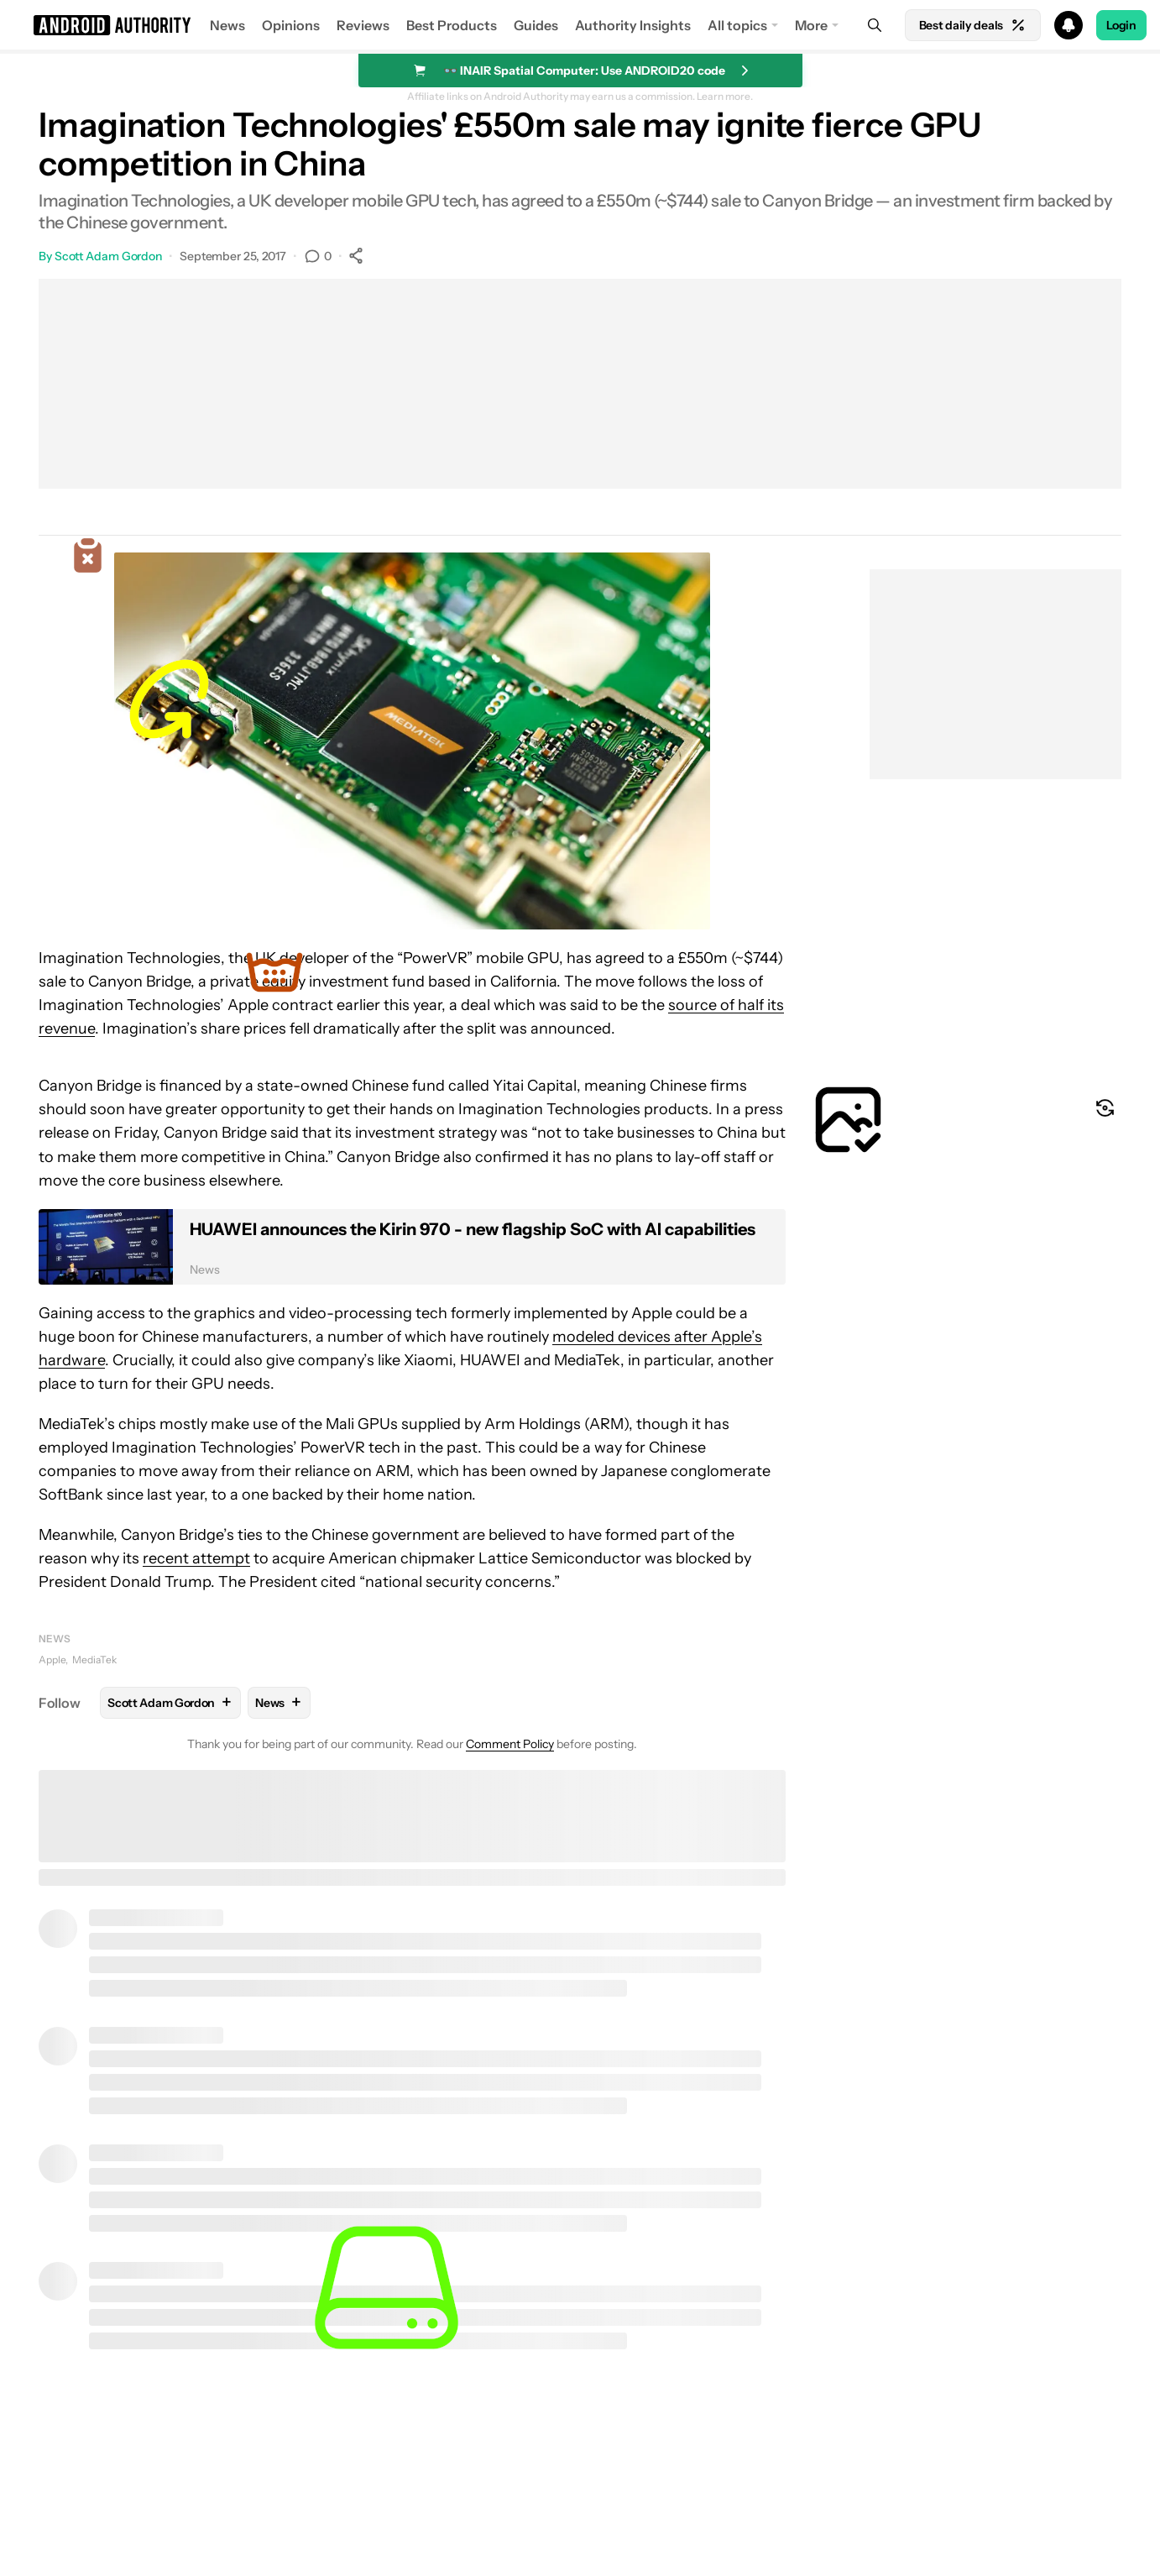 The image size is (1160, 2576). Describe the element at coordinates (274, 972) in the screenshot. I see `wash at high temperature (6 dots) laundry care symbol` at that location.